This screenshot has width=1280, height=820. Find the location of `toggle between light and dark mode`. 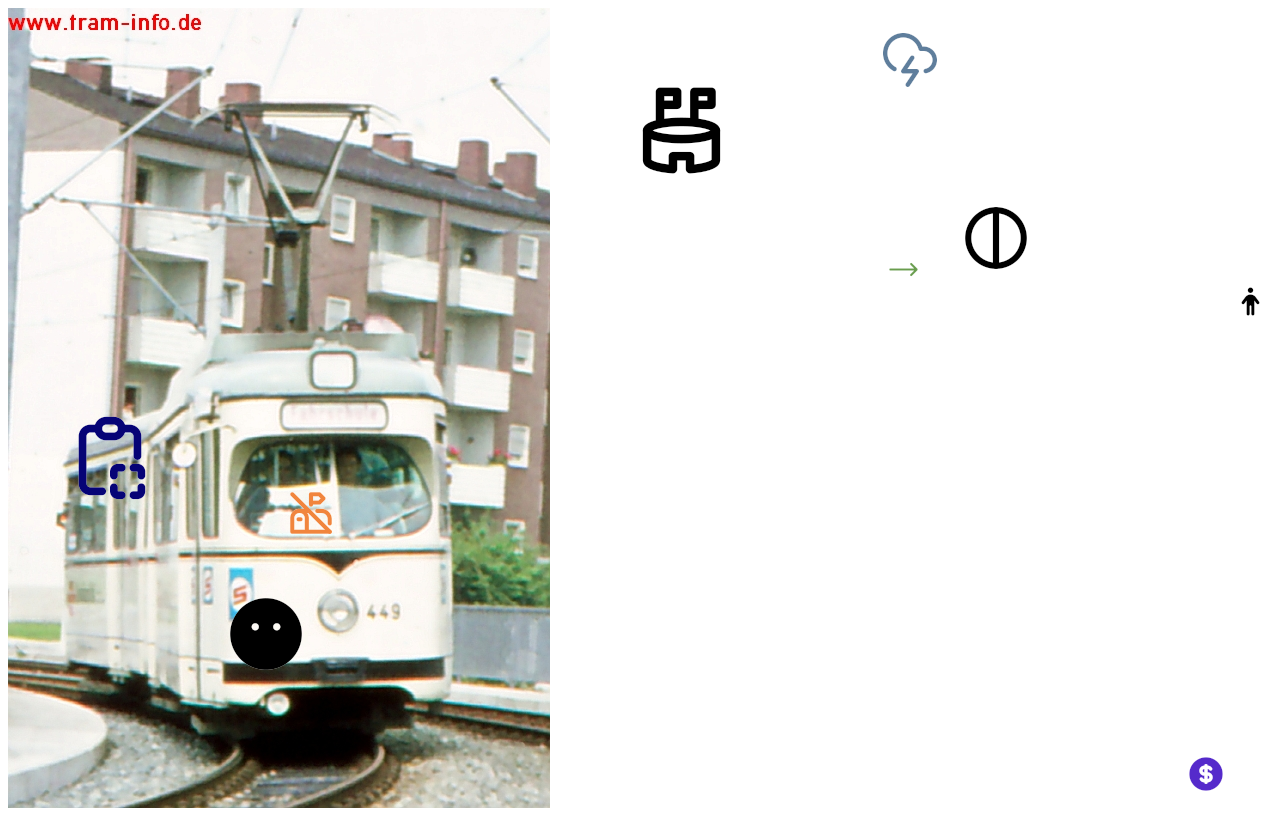

toggle between light and dark mode is located at coordinates (996, 238).